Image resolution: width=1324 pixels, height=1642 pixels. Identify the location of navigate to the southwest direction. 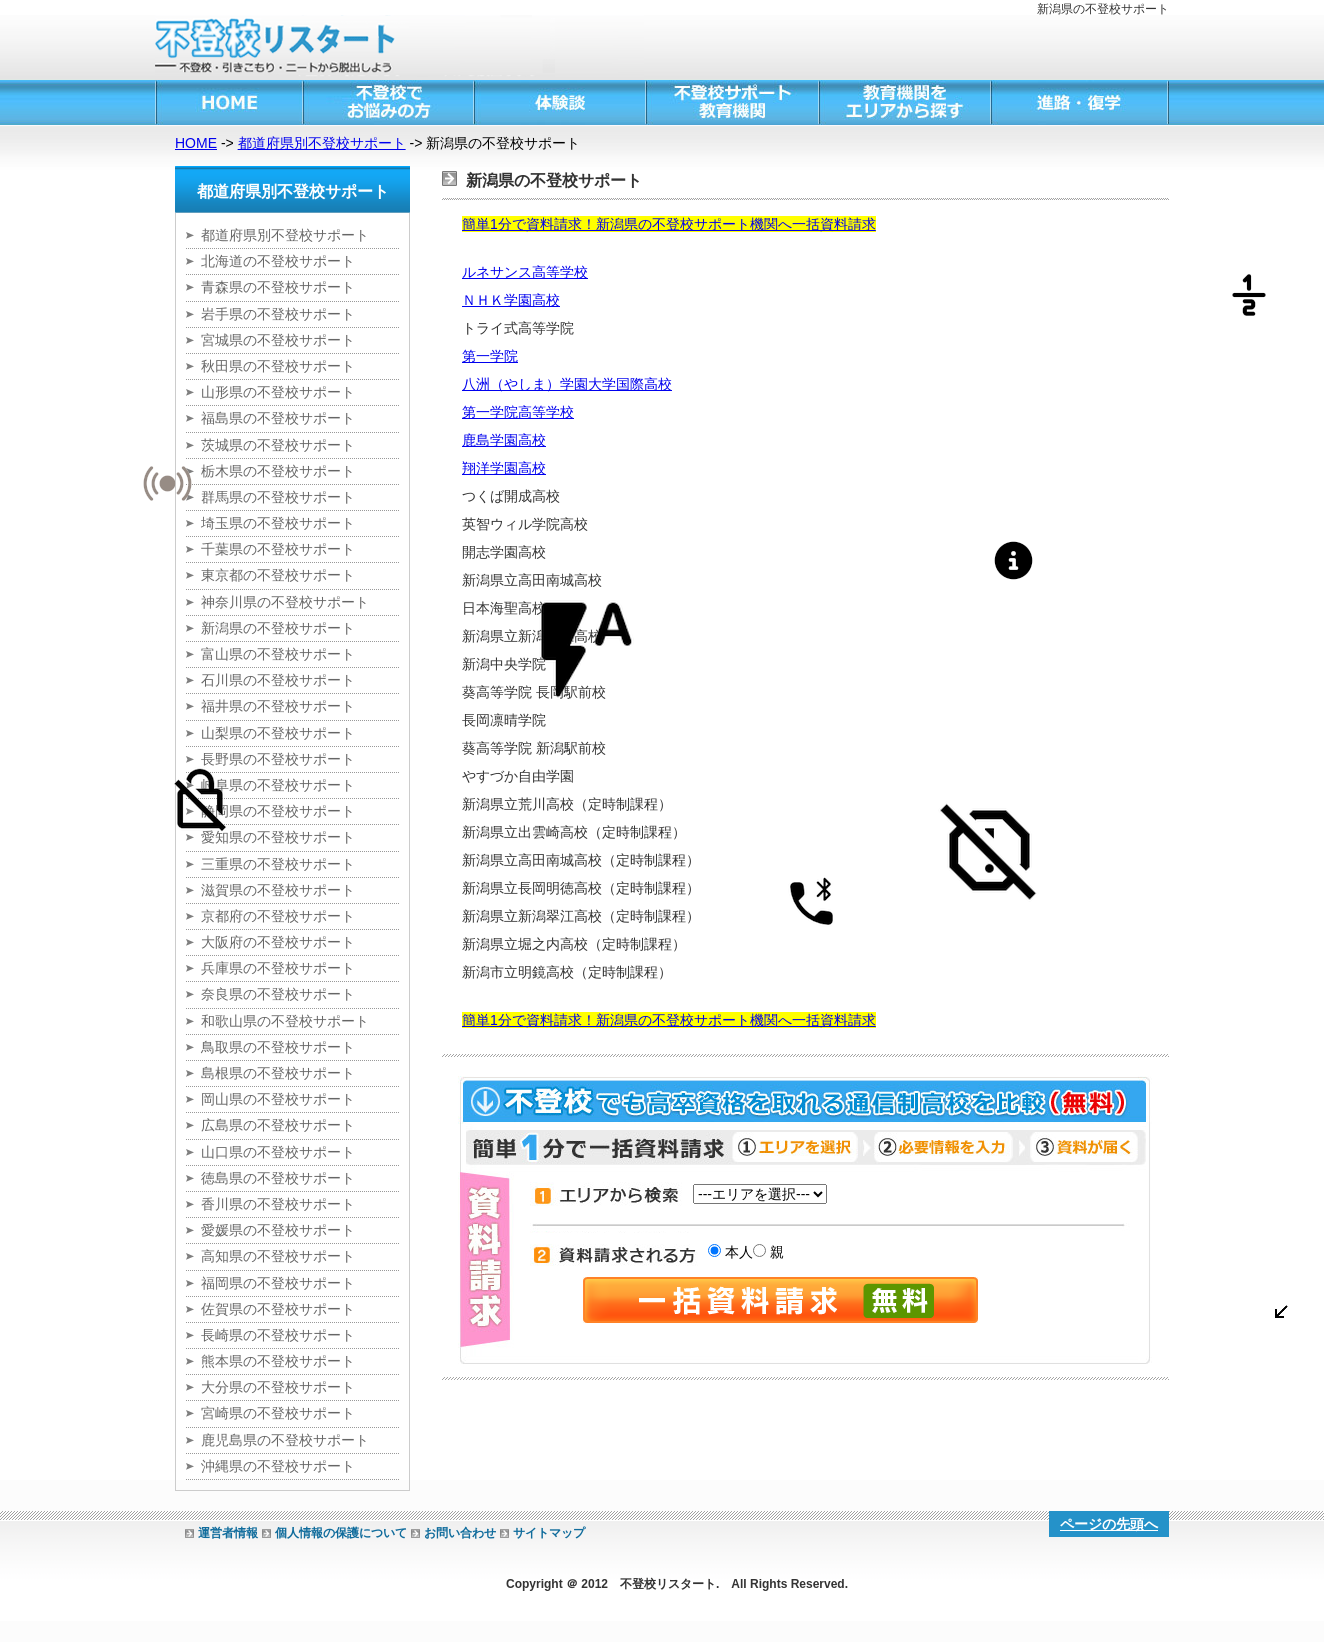
(1281, 1312).